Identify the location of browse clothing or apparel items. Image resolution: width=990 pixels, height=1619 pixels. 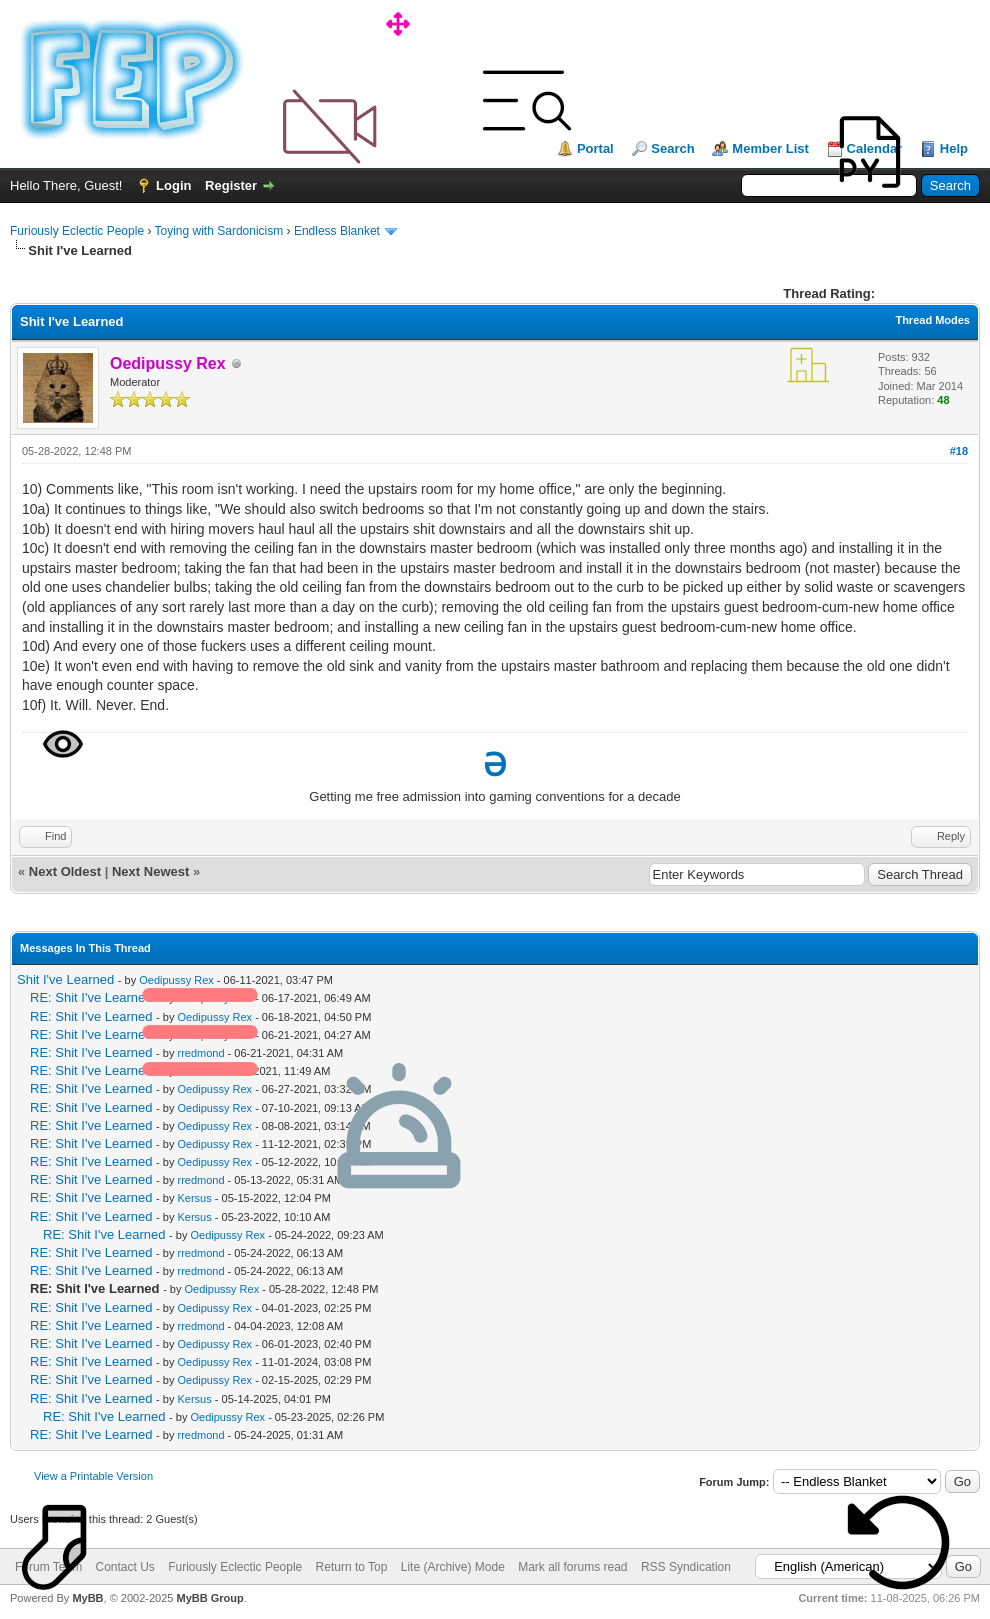
(57, 1546).